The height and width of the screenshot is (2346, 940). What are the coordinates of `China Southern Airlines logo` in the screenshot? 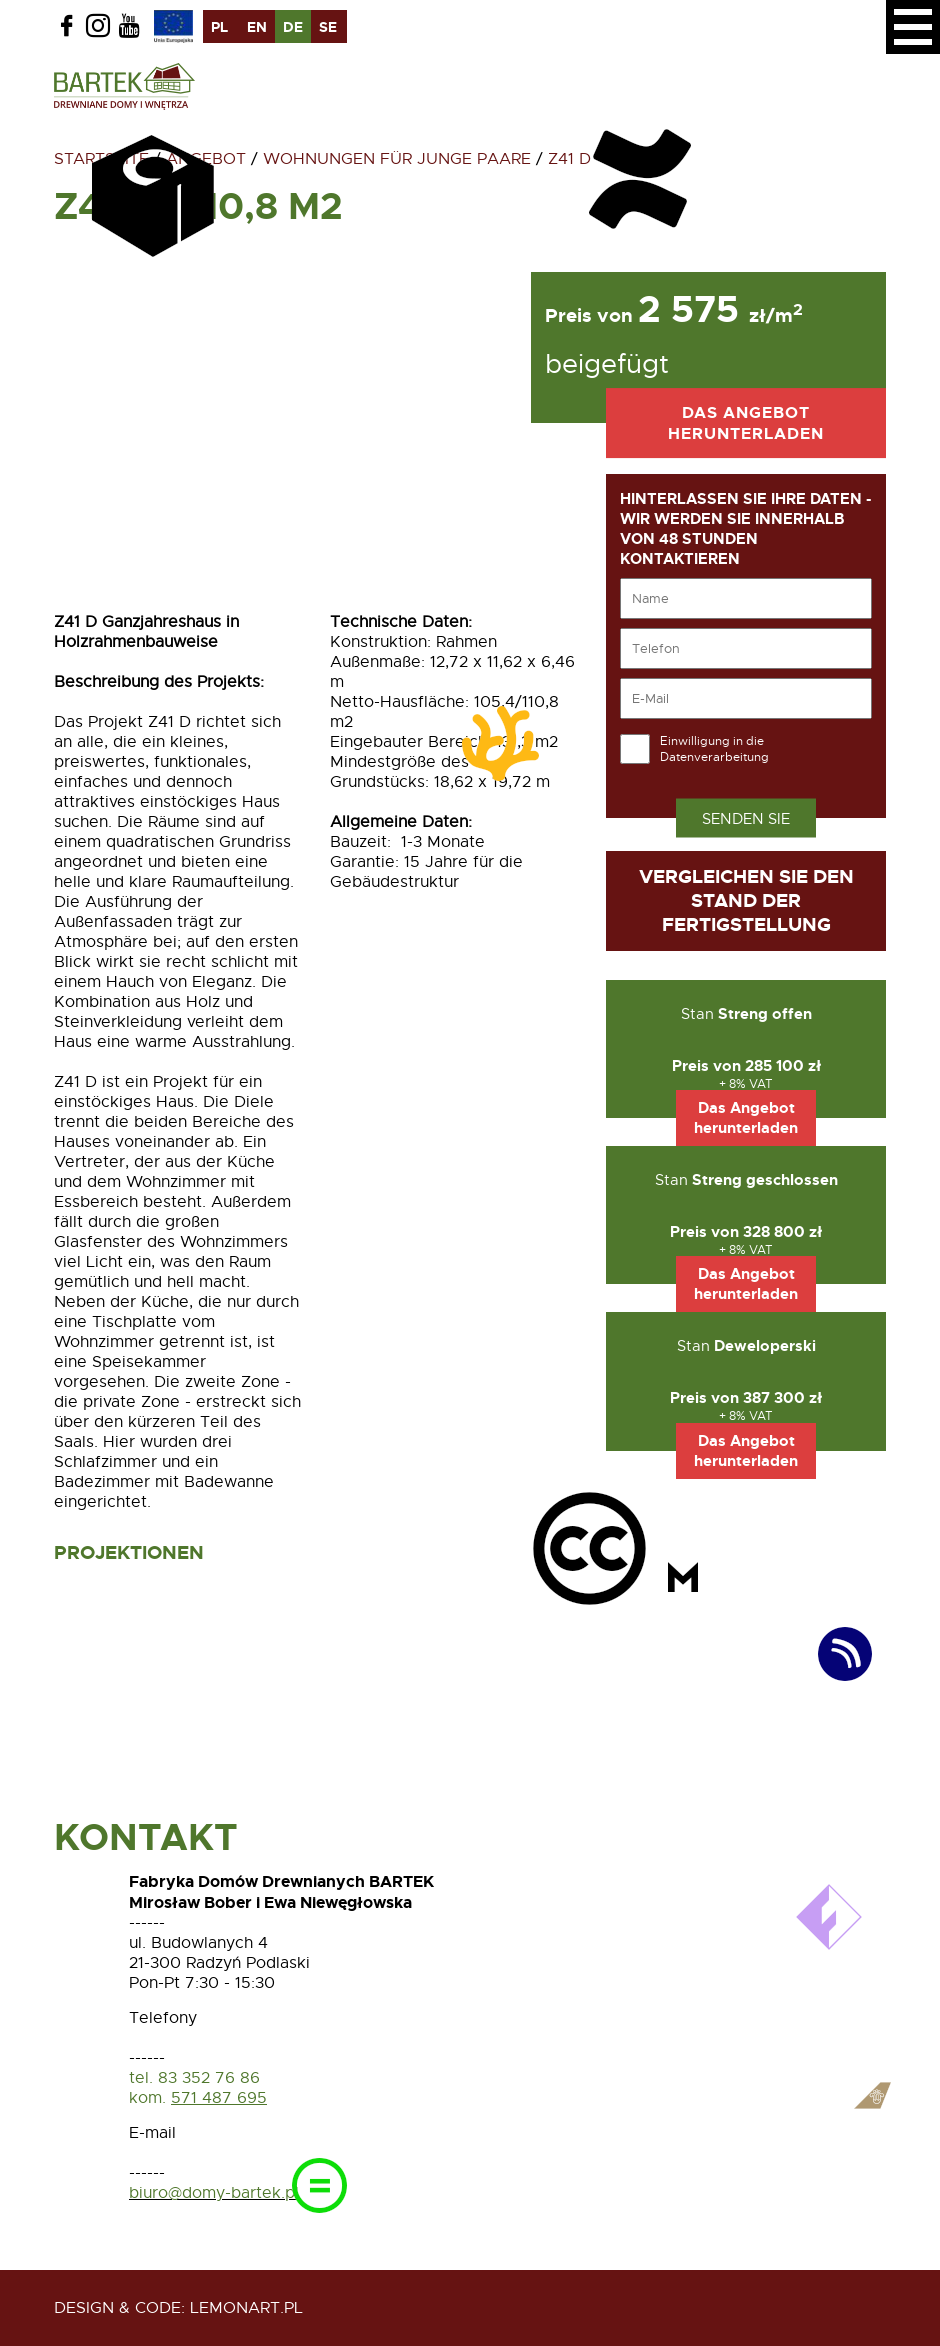 It's located at (872, 2095).